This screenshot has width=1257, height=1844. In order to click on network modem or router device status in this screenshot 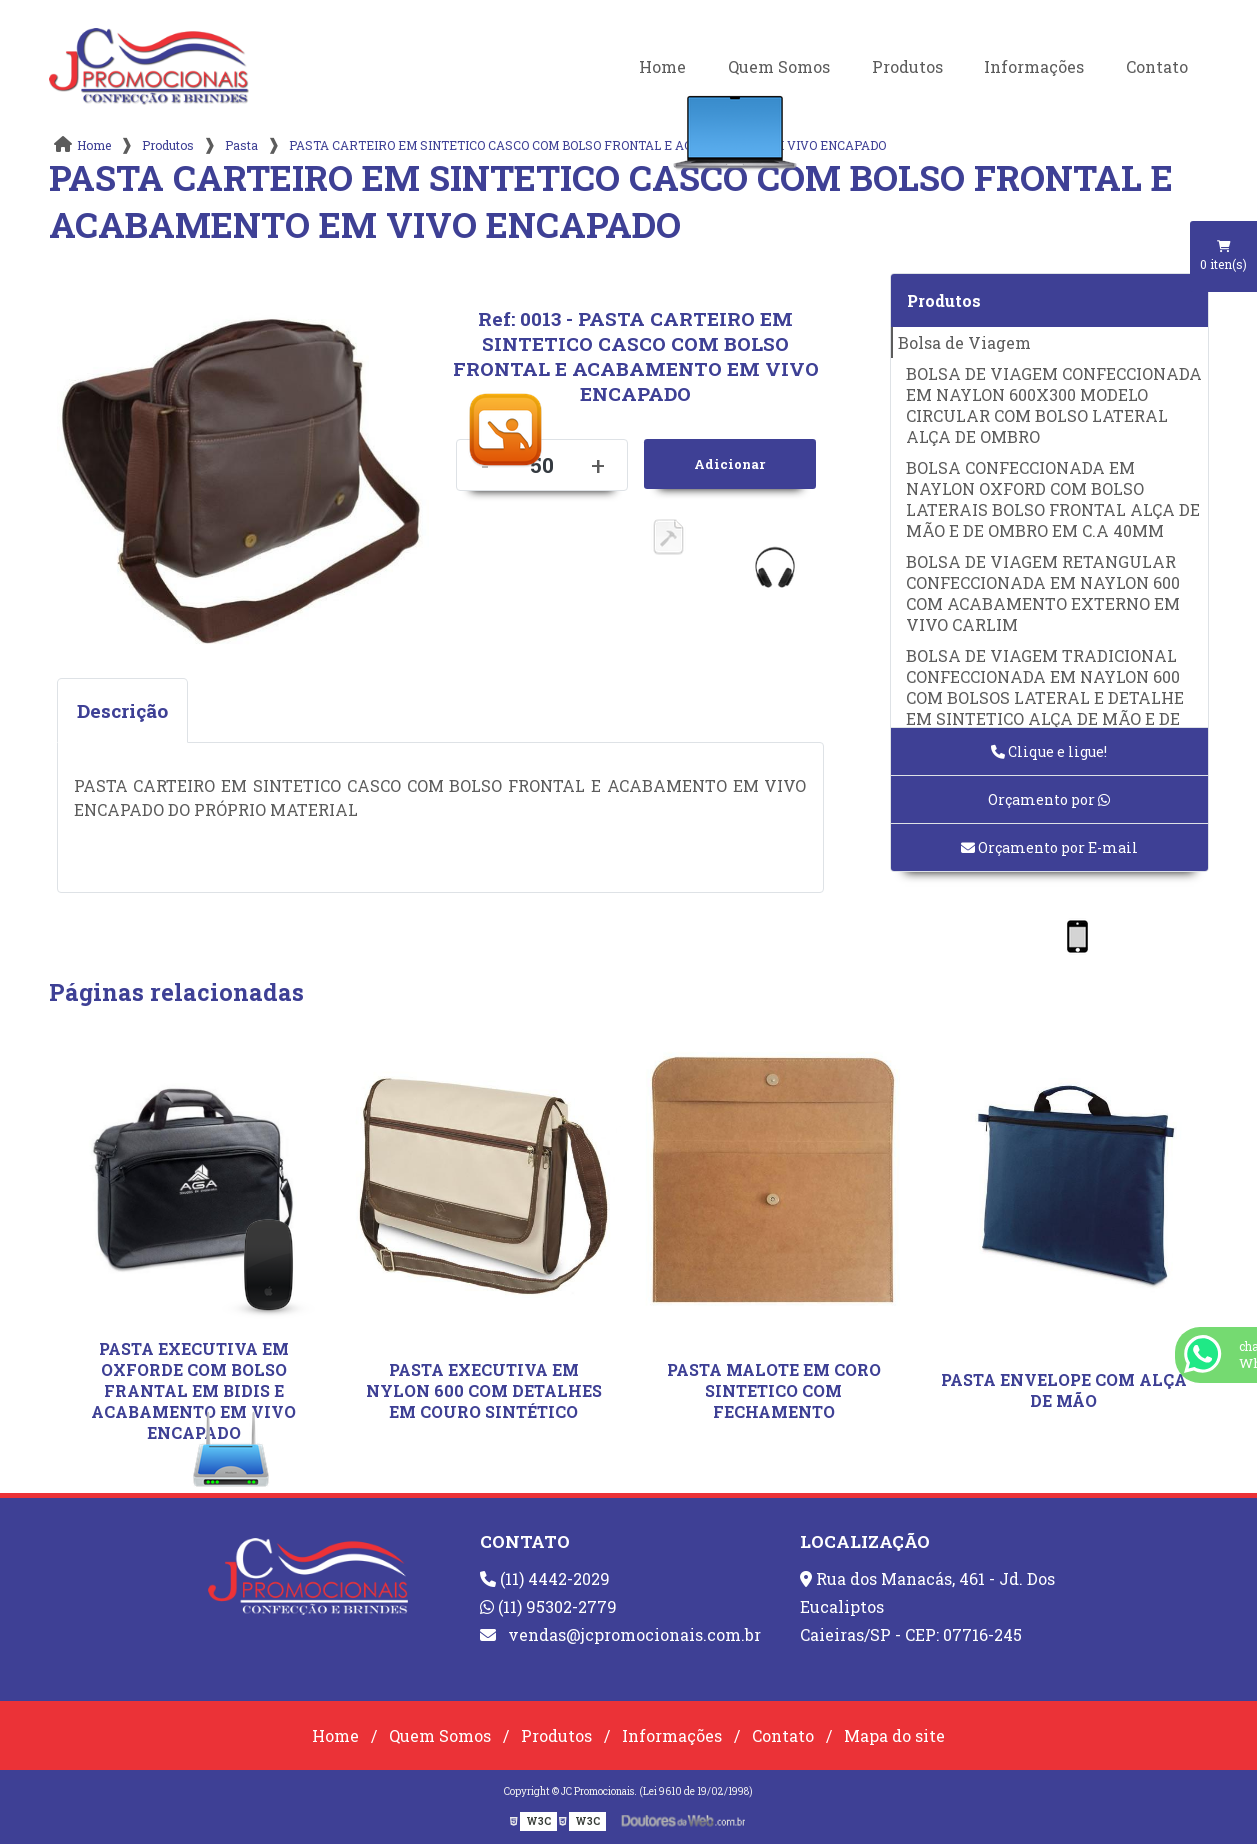, I will do `click(231, 1449)`.